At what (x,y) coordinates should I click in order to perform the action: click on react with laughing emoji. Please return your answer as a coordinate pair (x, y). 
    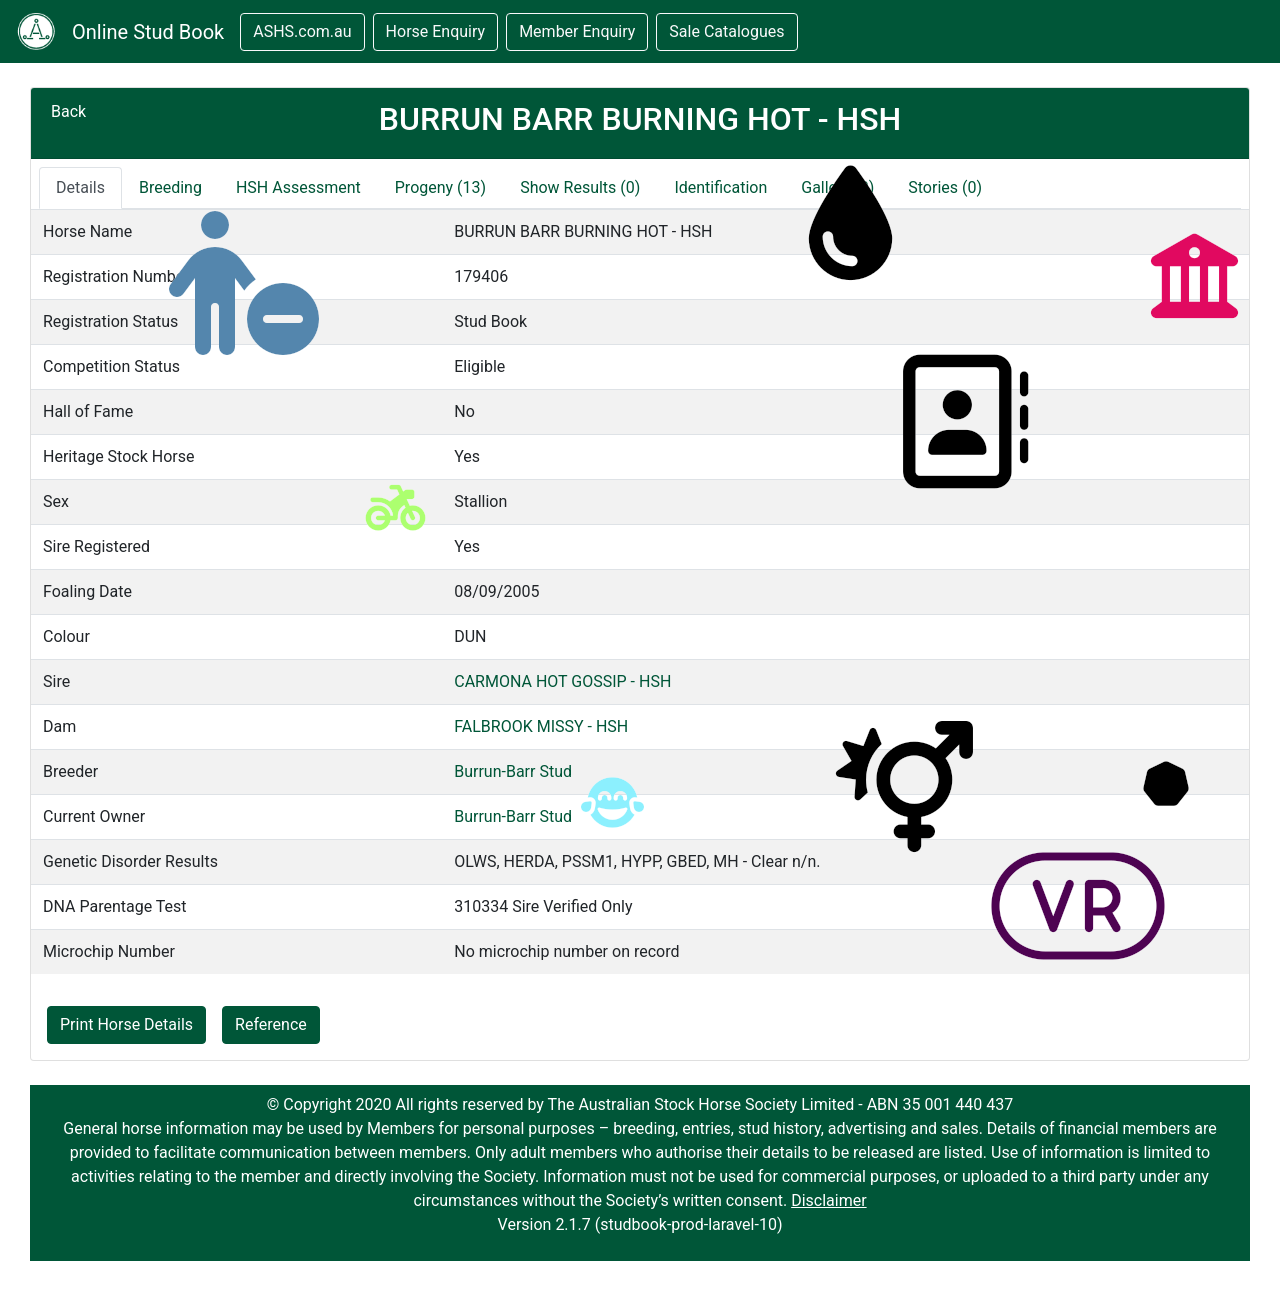
    Looking at the image, I should click on (612, 802).